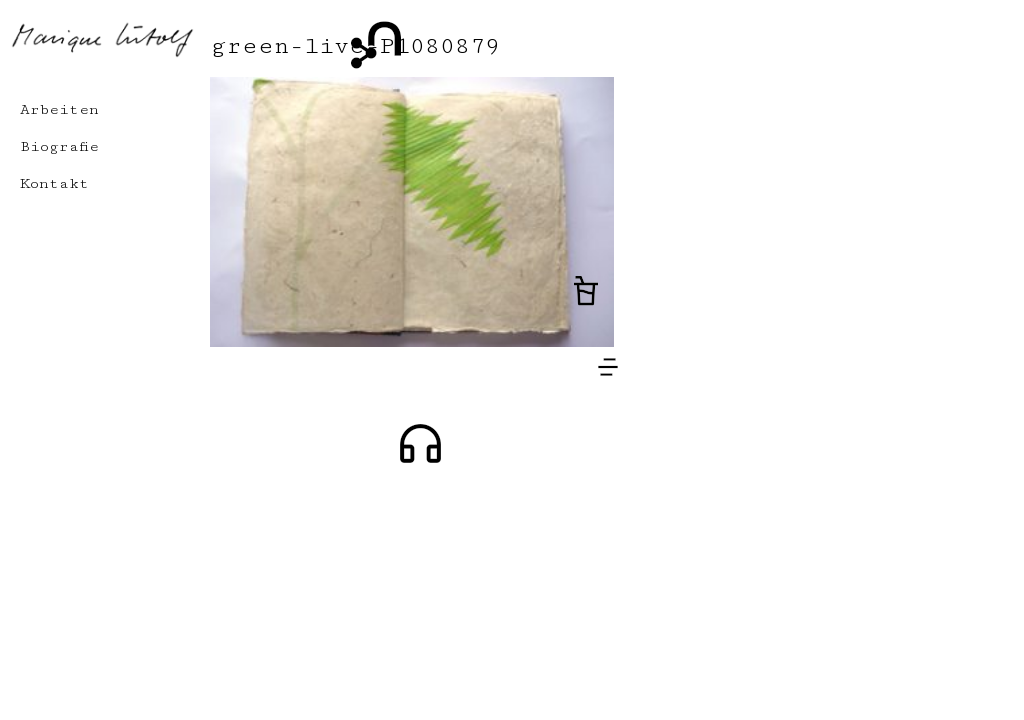 Image resolution: width=1024 pixels, height=720 pixels. Describe the element at coordinates (376, 45) in the screenshot. I see `neo4j graph database logo` at that location.